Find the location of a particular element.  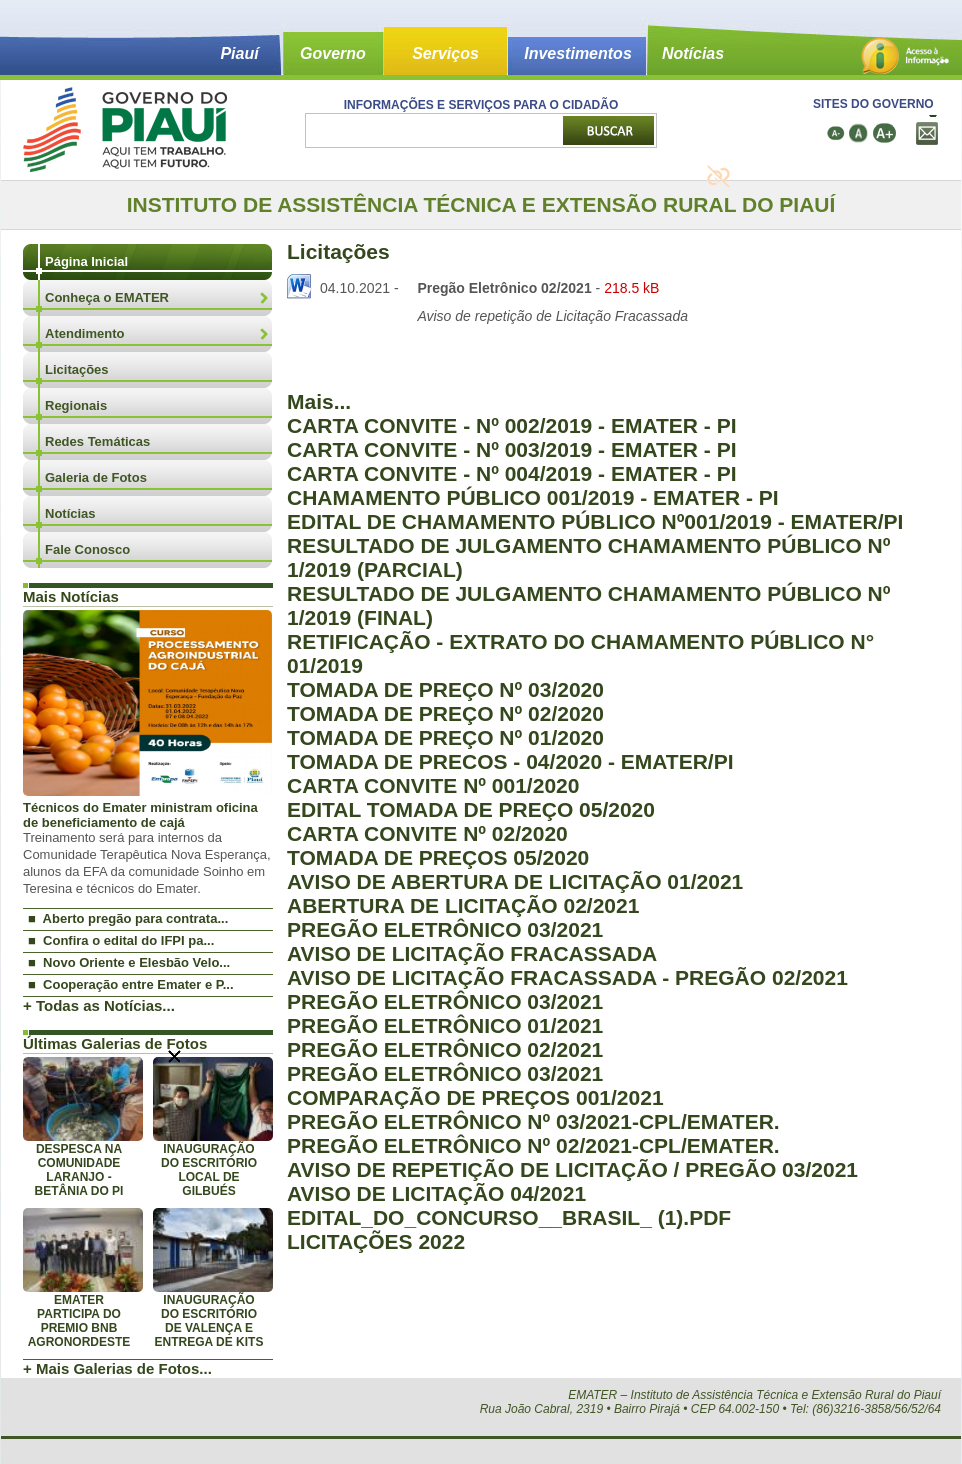

indicates a broken or invalid link is located at coordinates (718, 176).